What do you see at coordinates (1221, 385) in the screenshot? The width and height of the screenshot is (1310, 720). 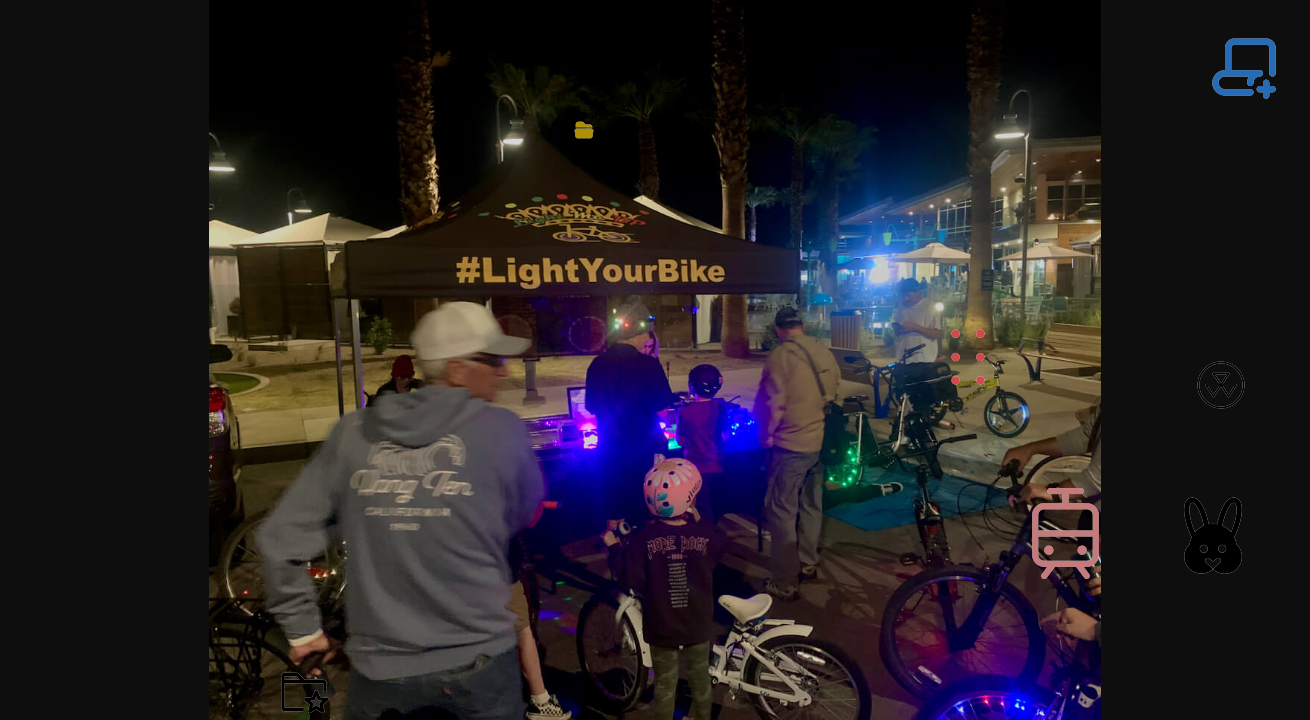 I see `fallout shelter location marker` at bounding box center [1221, 385].